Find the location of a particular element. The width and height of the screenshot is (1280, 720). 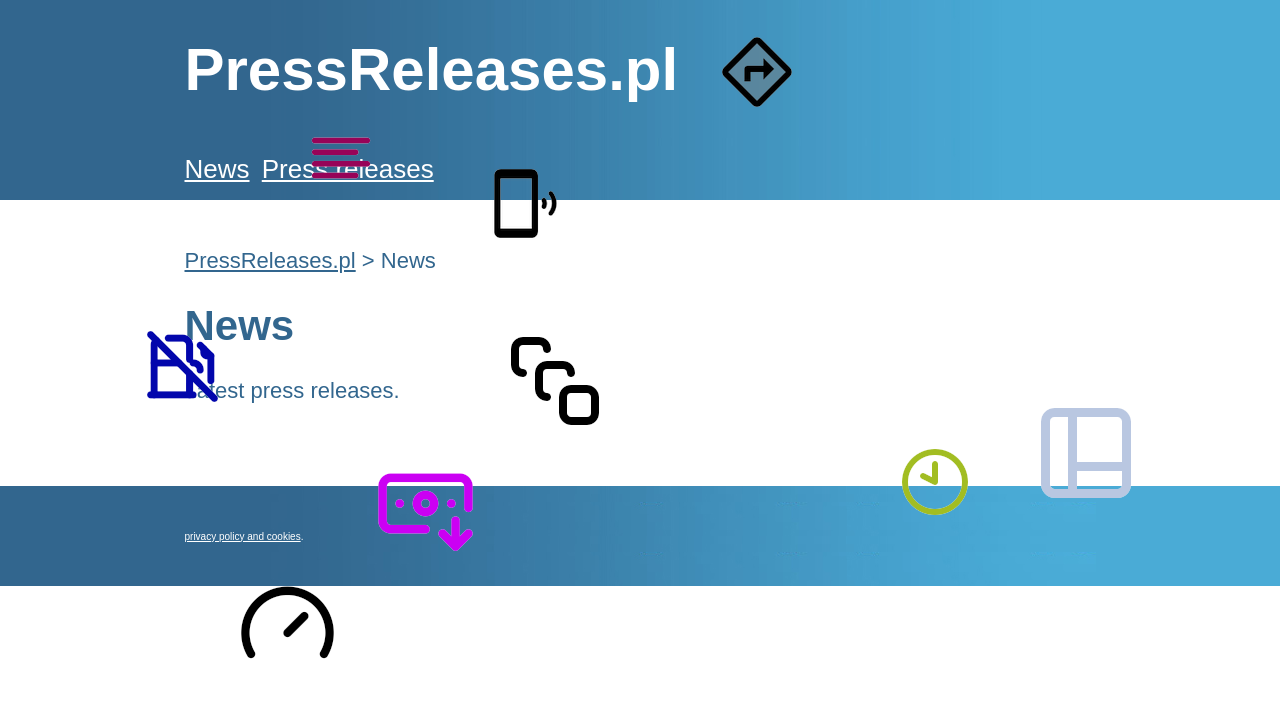

switch to left-bottom panel layout is located at coordinates (1086, 453).